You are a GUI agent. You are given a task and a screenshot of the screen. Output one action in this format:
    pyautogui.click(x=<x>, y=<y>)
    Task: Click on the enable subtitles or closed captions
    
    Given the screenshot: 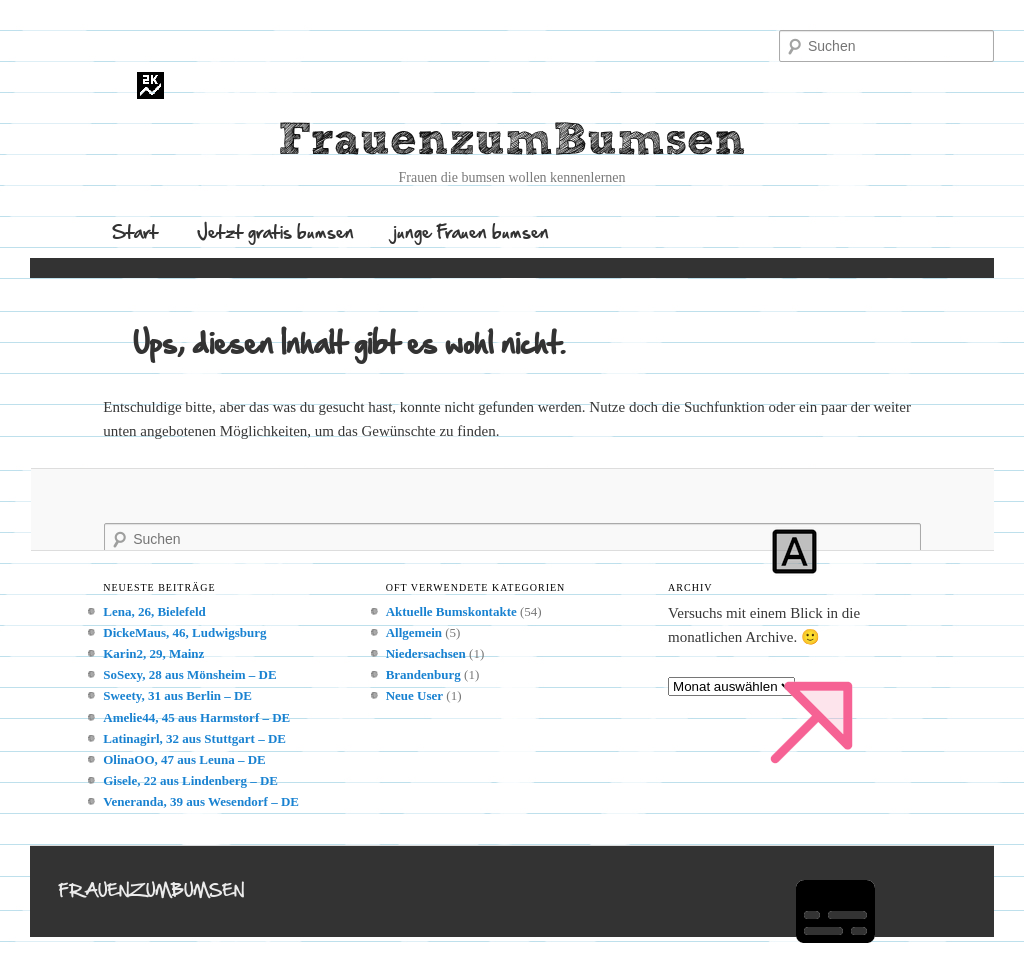 What is the action you would take?
    pyautogui.click(x=835, y=911)
    